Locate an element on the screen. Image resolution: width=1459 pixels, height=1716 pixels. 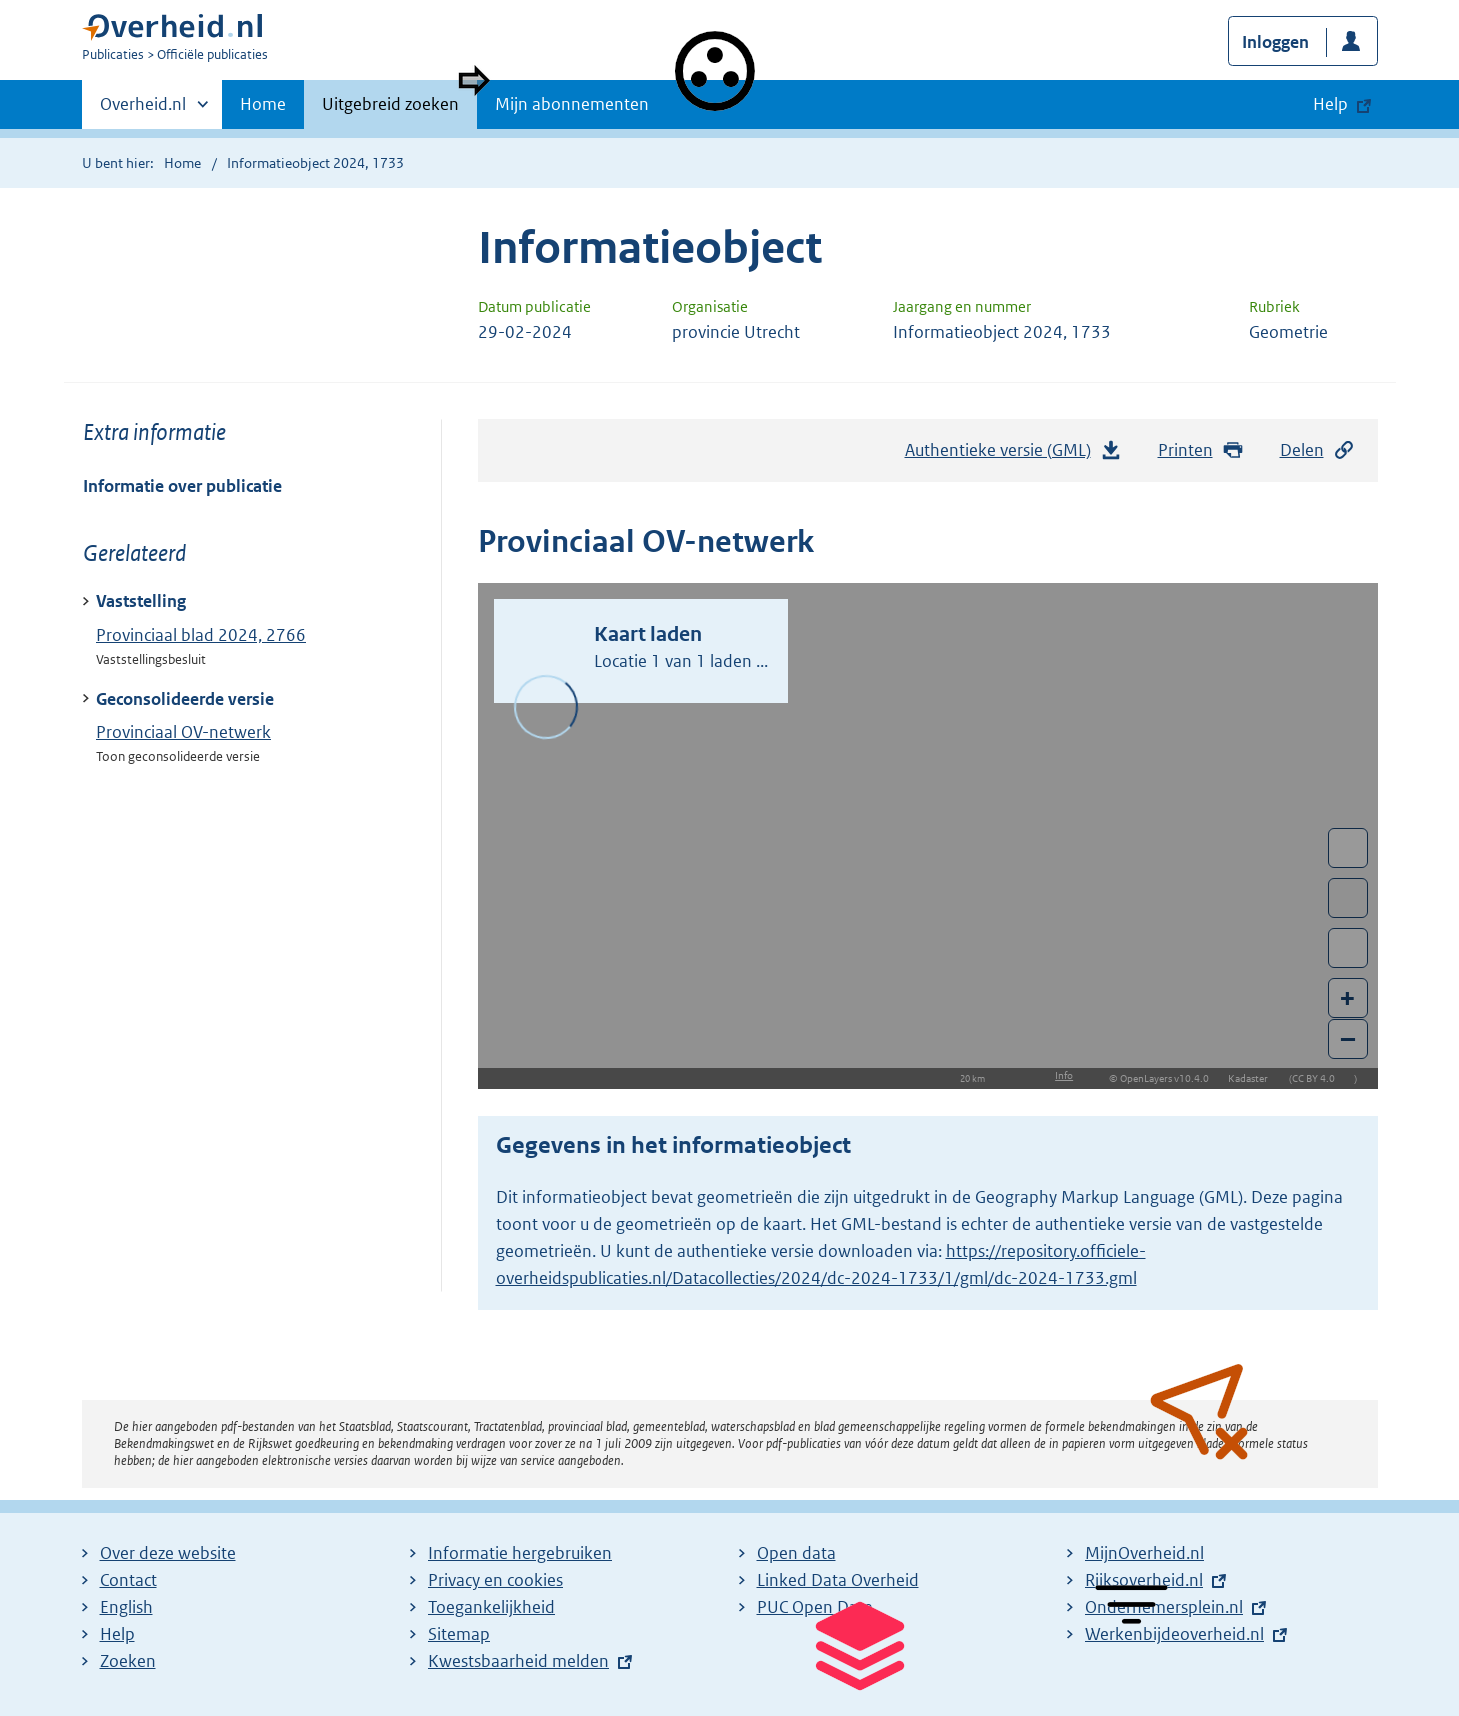
view stacked layers or content is located at coordinates (860, 1646).